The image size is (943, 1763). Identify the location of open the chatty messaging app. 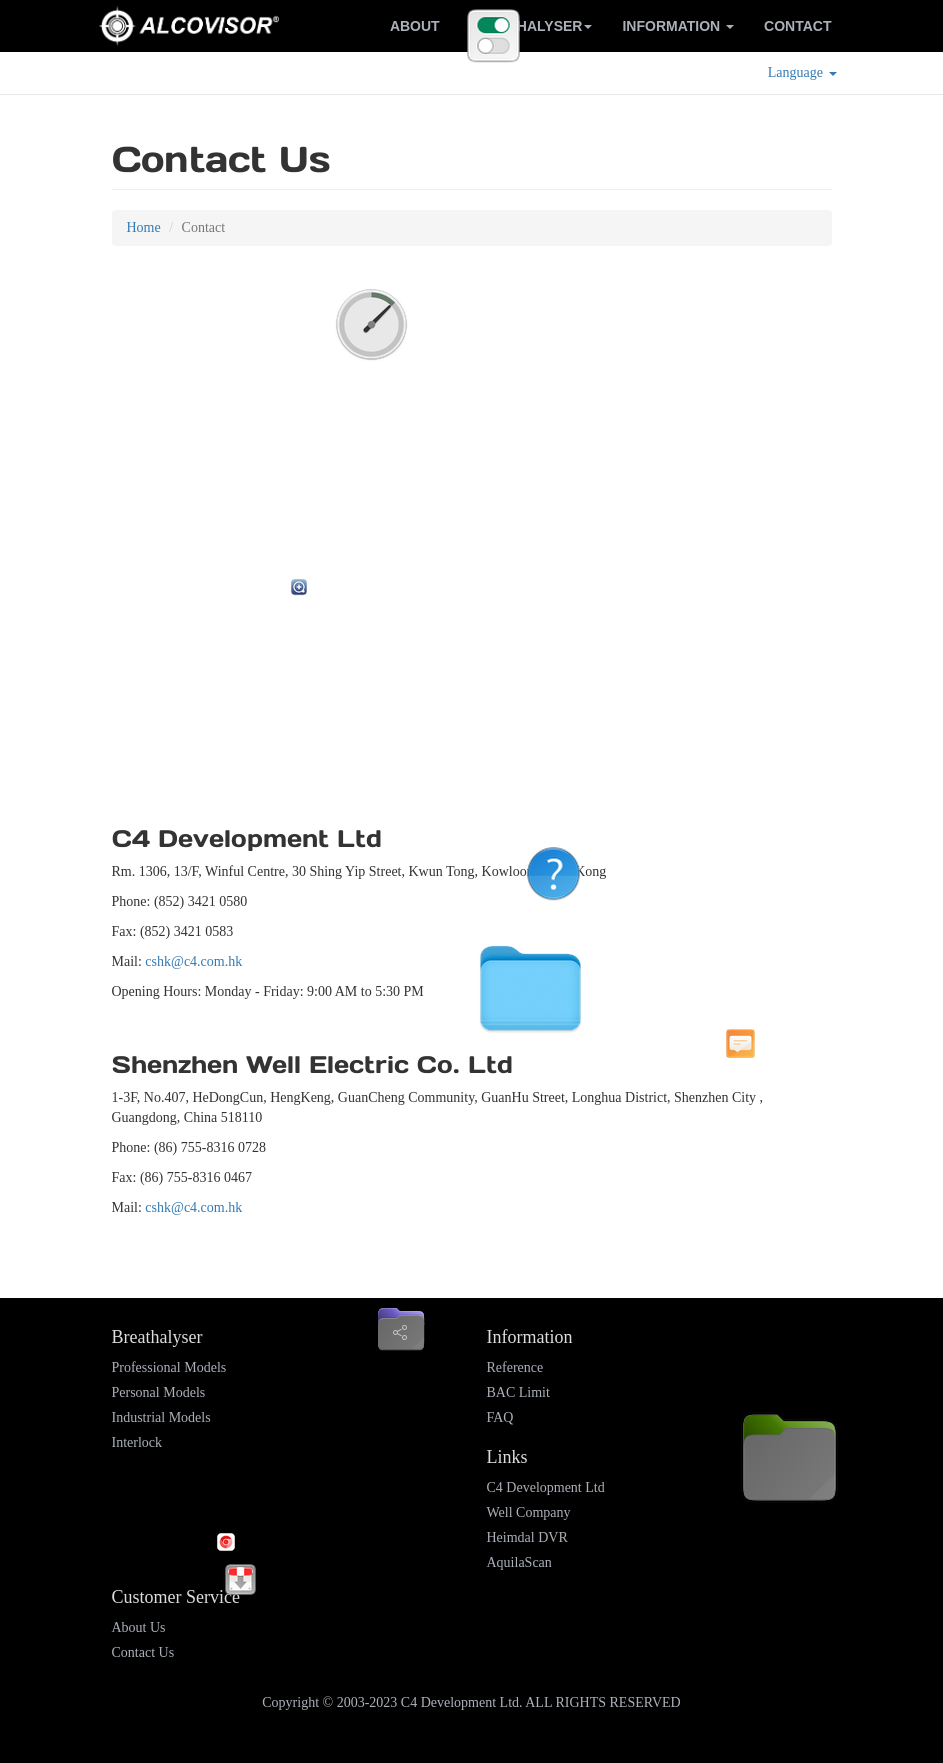
(740, 1043).